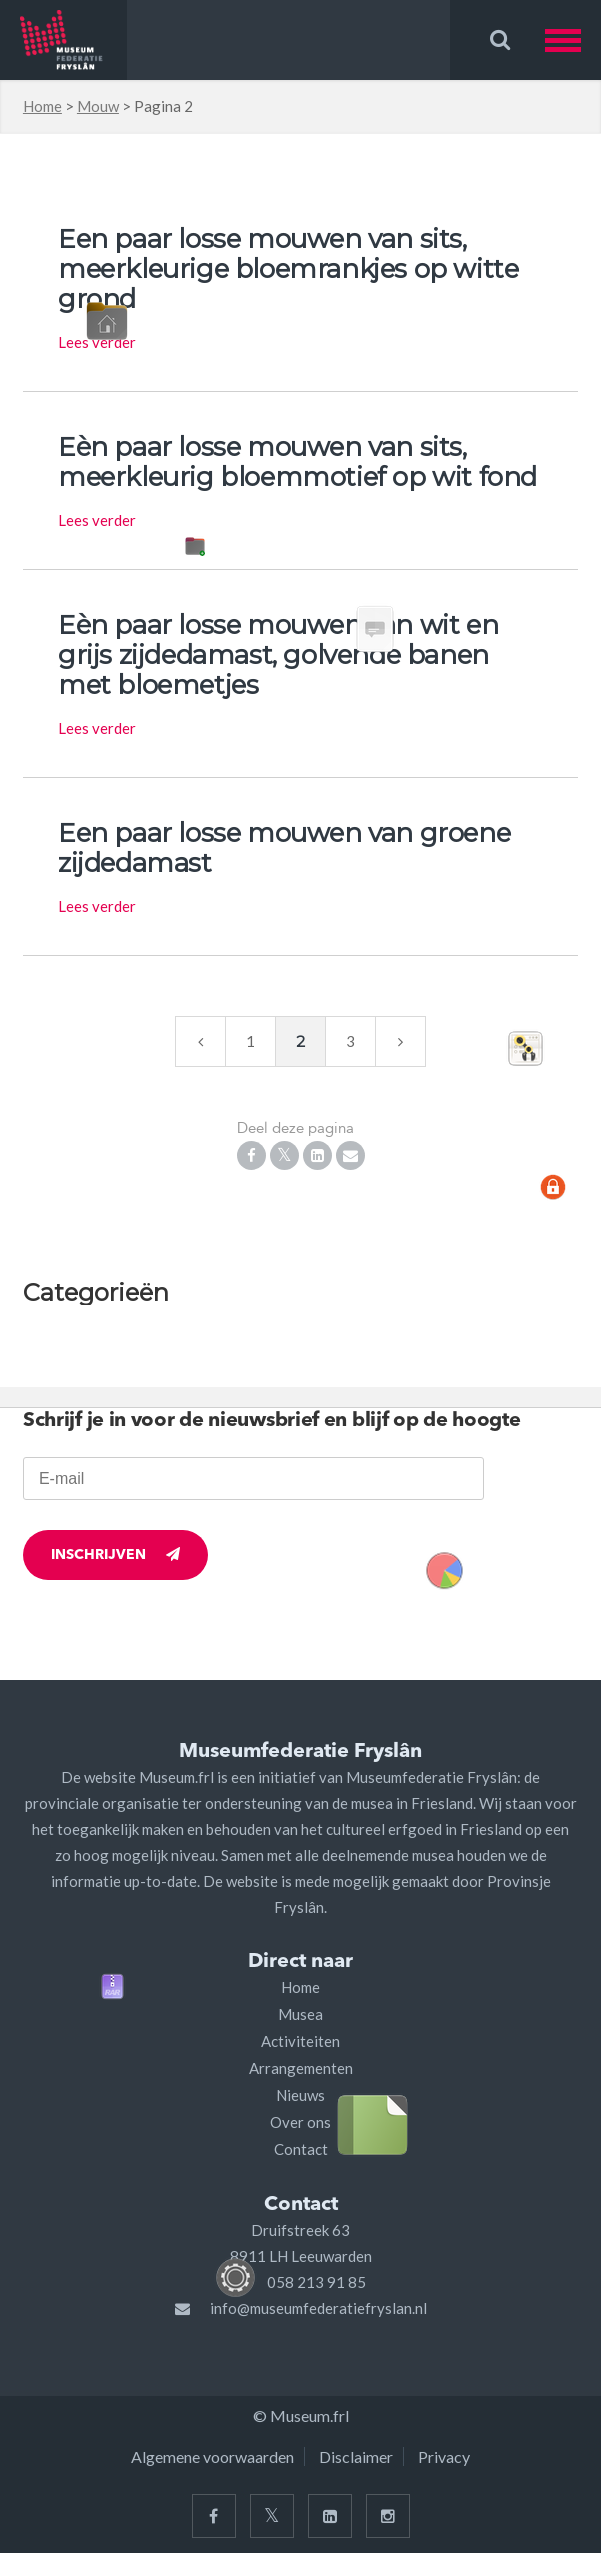  What do you see at coordinates (375, 629) in the screenshot?
I see `a SAMI subtitle or caption file` at bounding box center [375, 629].